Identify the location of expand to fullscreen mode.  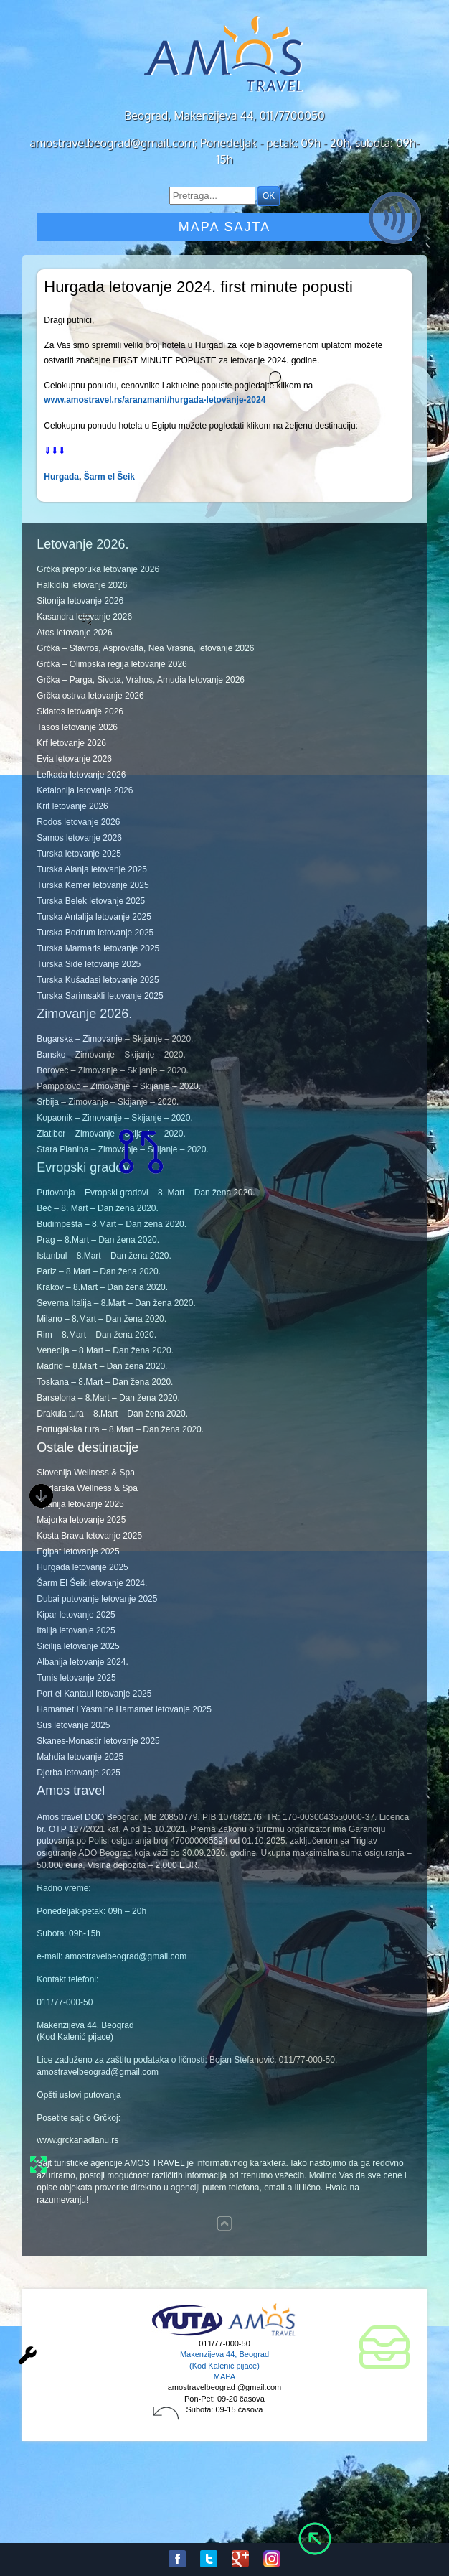
(38, 2164).